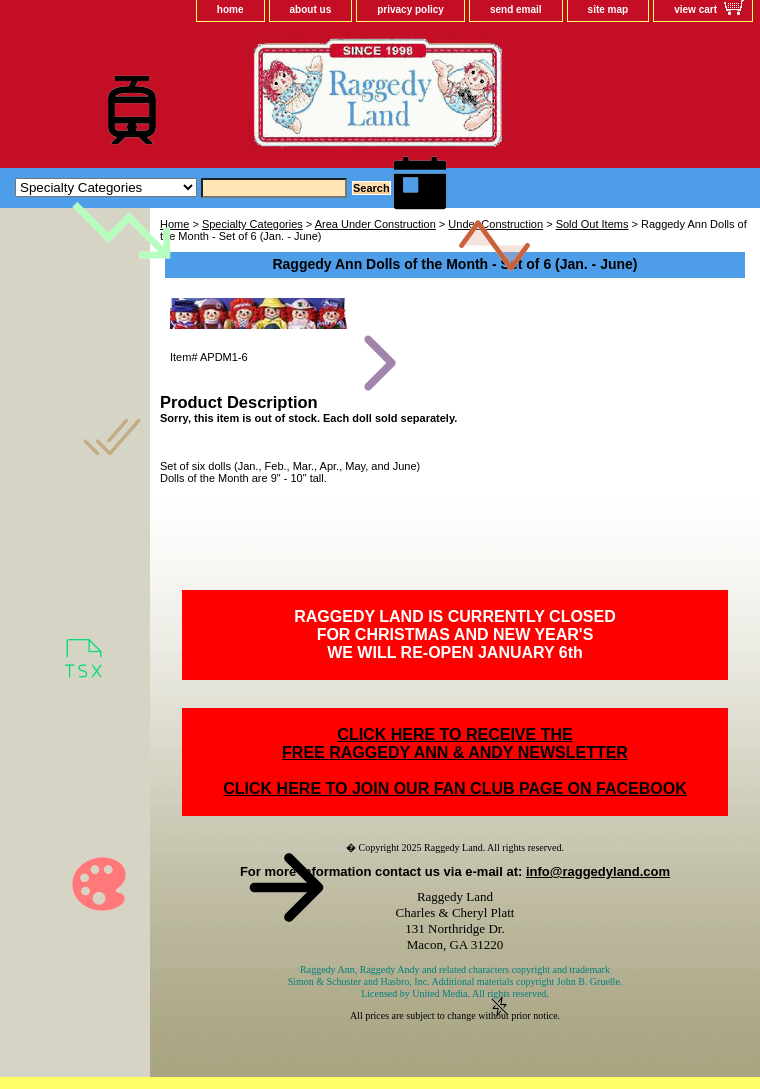 The image size is (760, 1089). Describe the element at coordinates (84, 660) in the screenshot. I see `open a typescript react component file` at that location.